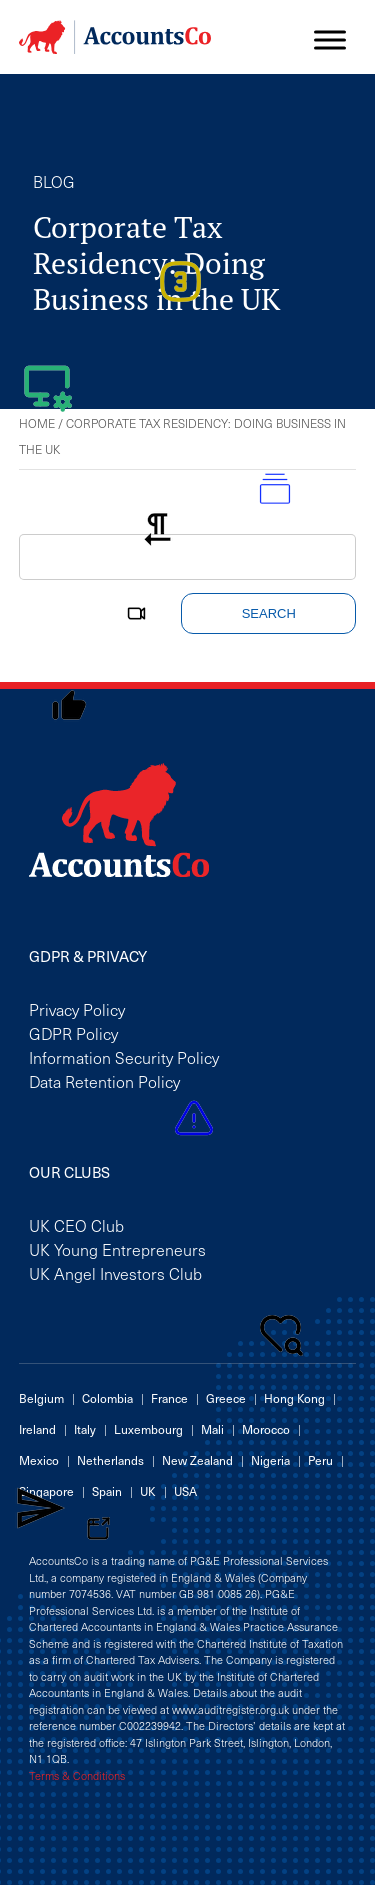 The image size is (375, 1885). What do you see at coordinates (136, 613) in the screenshot?
I see `start or join a Zoom meeting` at bounding box center [136, 613].